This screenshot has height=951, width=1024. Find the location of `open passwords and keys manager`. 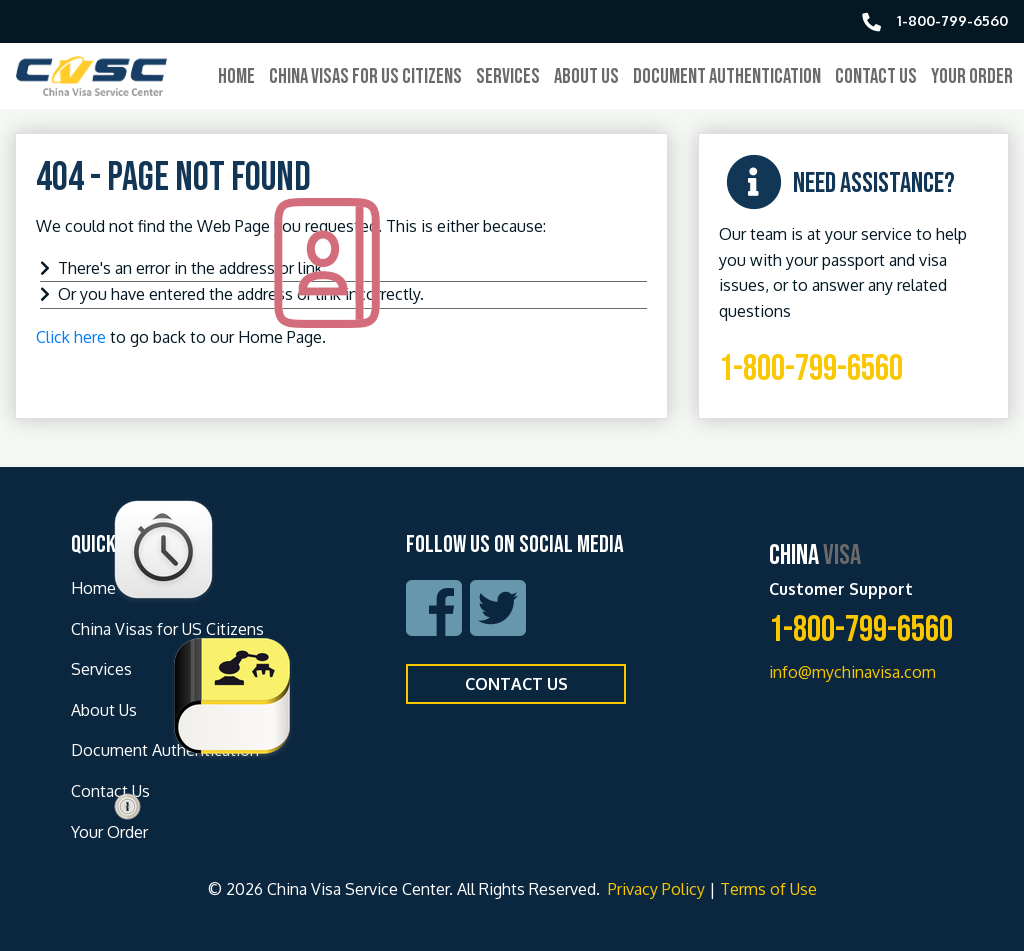

open passwords and keys manager is located at coordinates (127, 806).